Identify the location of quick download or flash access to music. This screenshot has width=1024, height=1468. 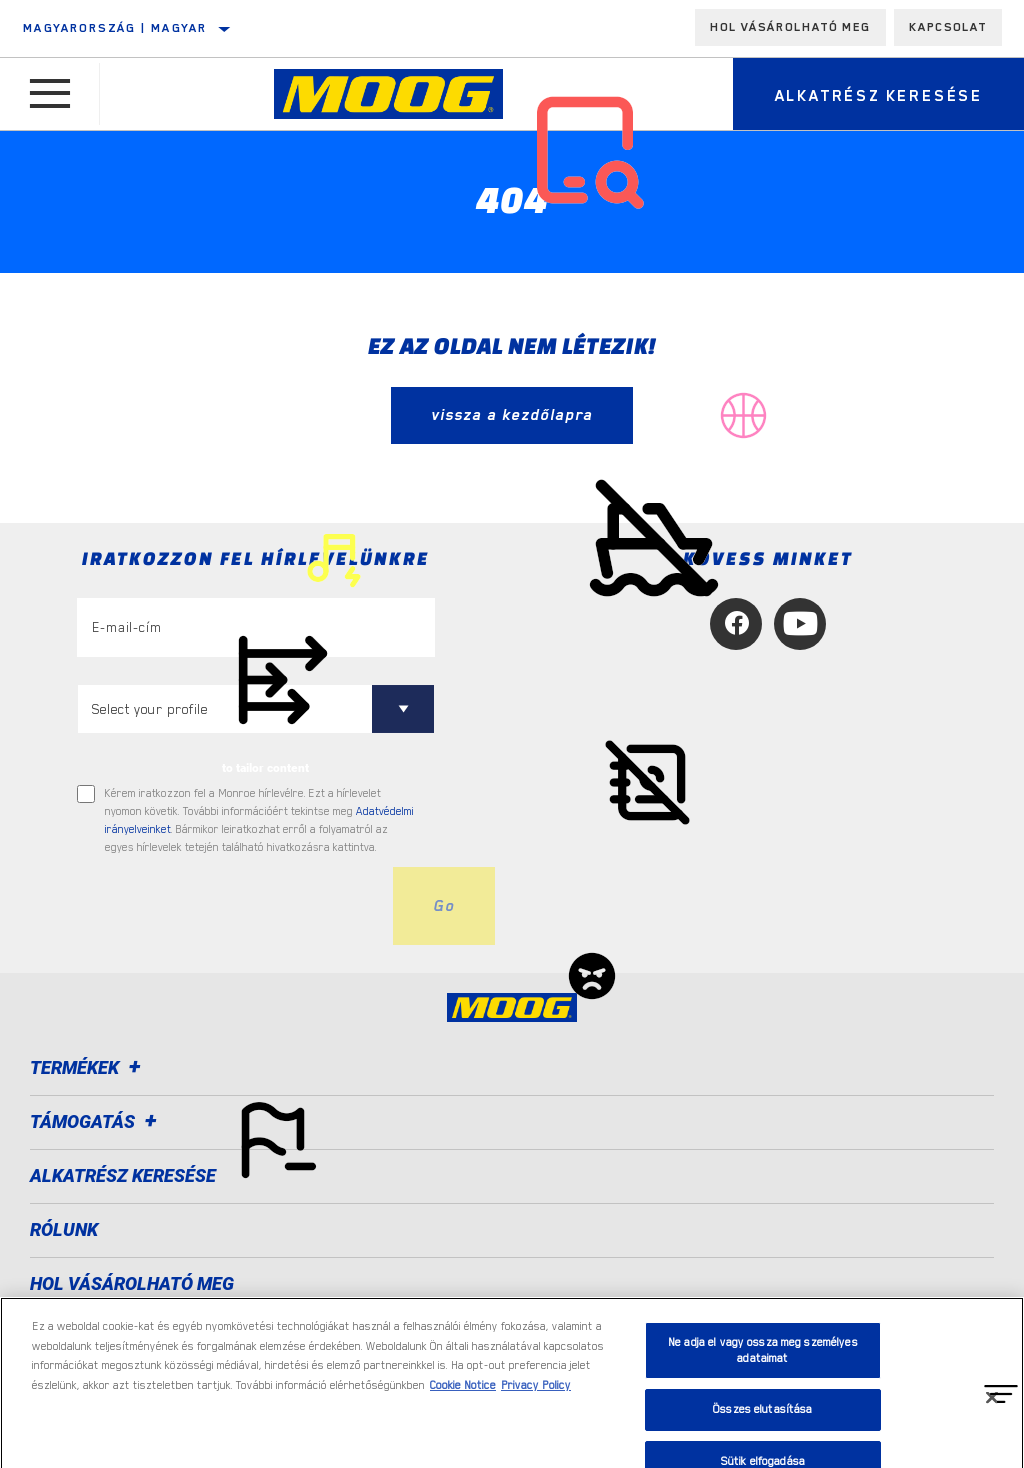
(334, 558).